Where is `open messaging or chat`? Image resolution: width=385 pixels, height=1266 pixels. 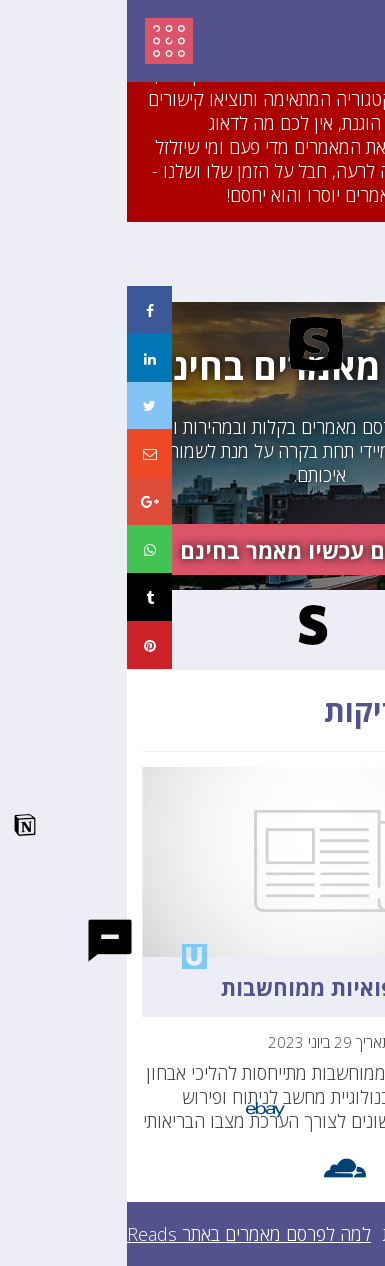
open messaging or chat is located at coordinates (110, 939).